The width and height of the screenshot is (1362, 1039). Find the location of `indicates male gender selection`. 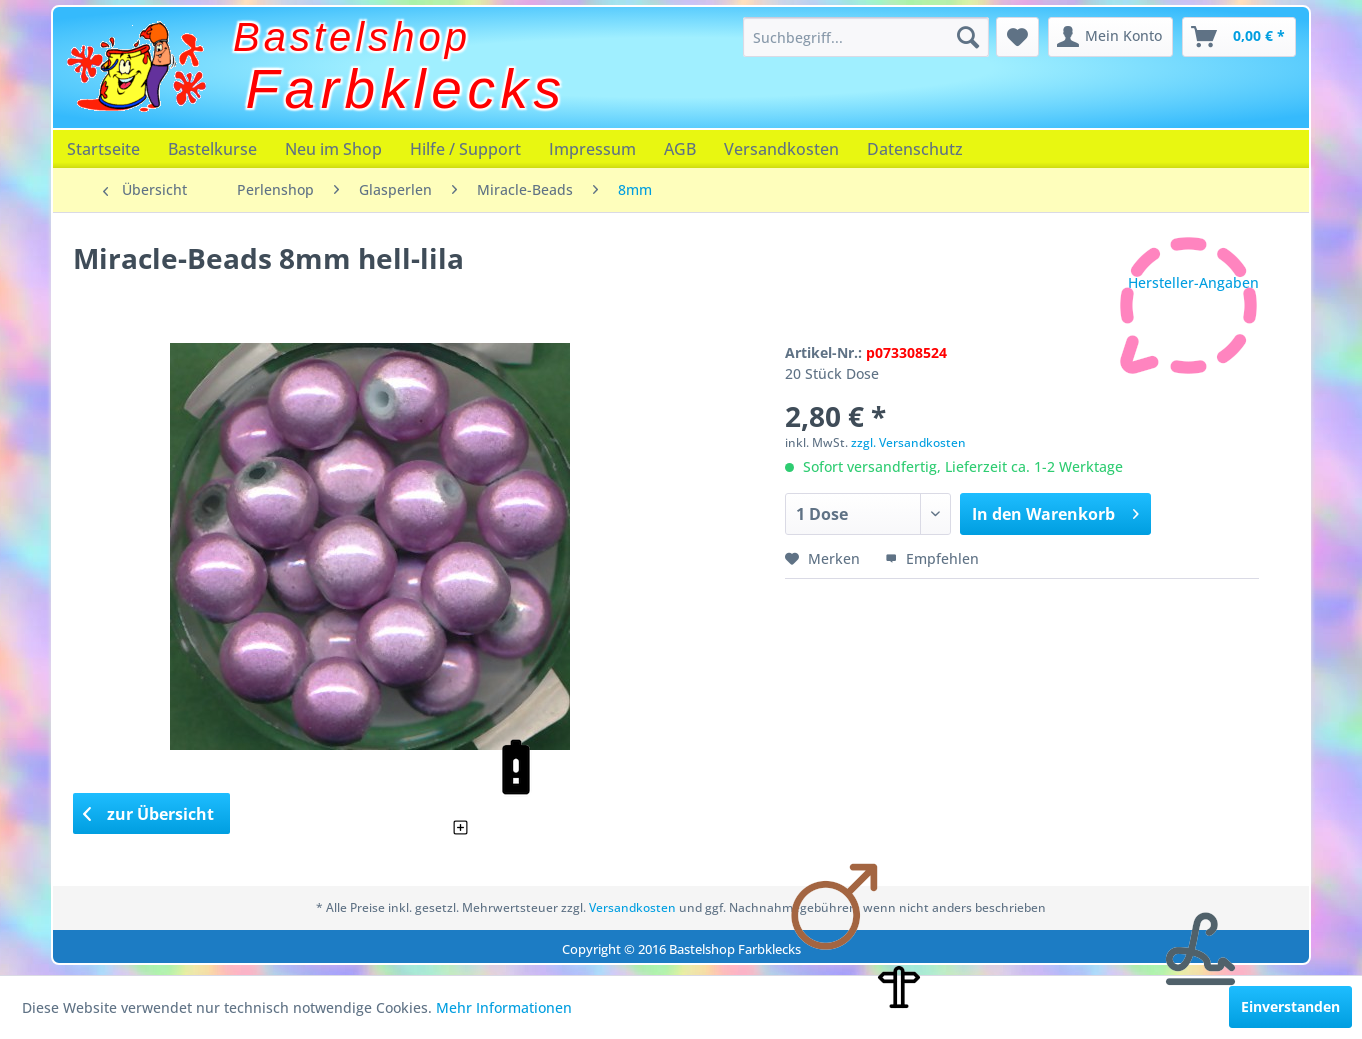

indicates male gender selection is located at coordinates (836, 905).